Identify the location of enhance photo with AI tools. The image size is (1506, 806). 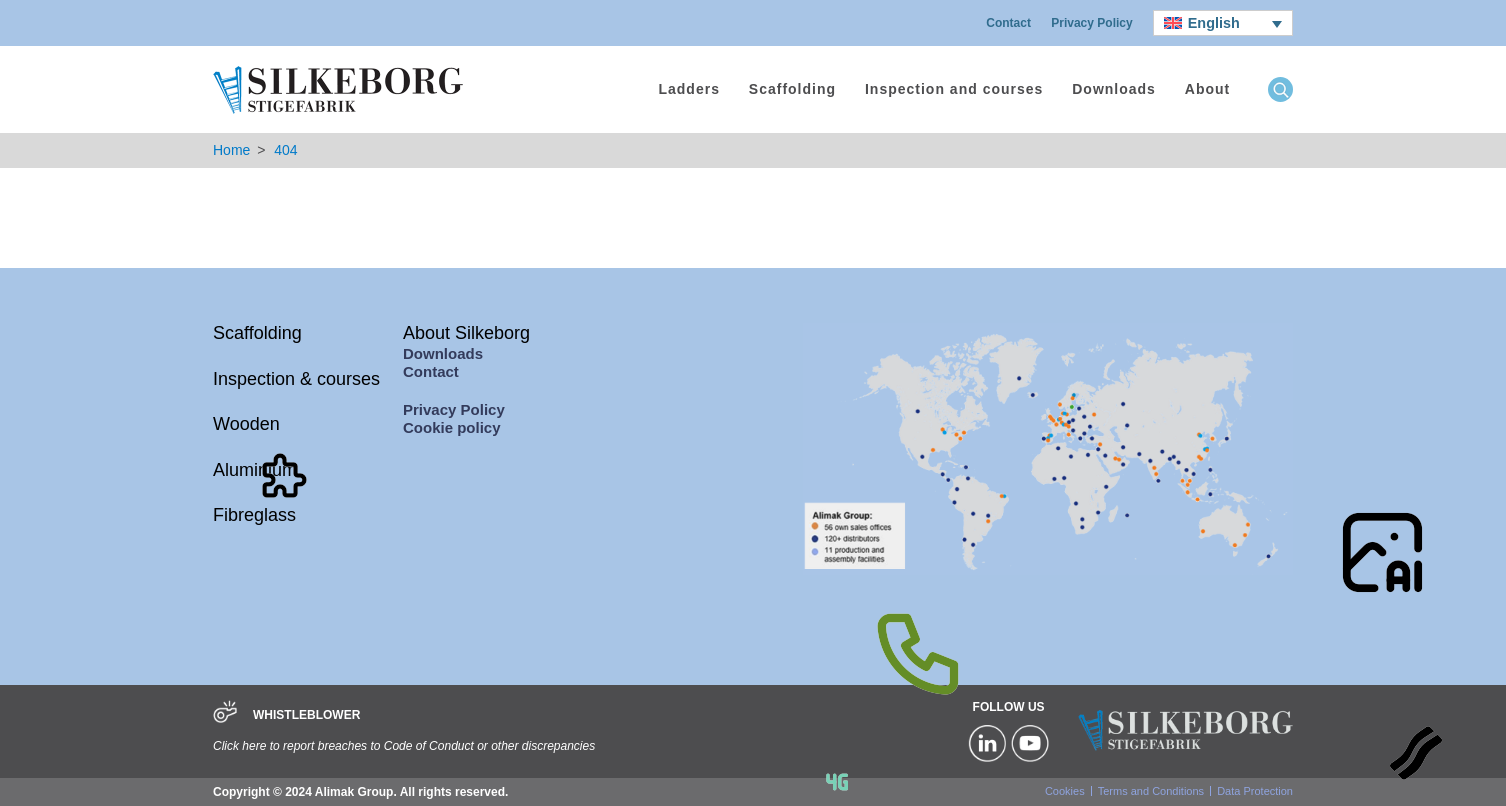
(1382, 552).